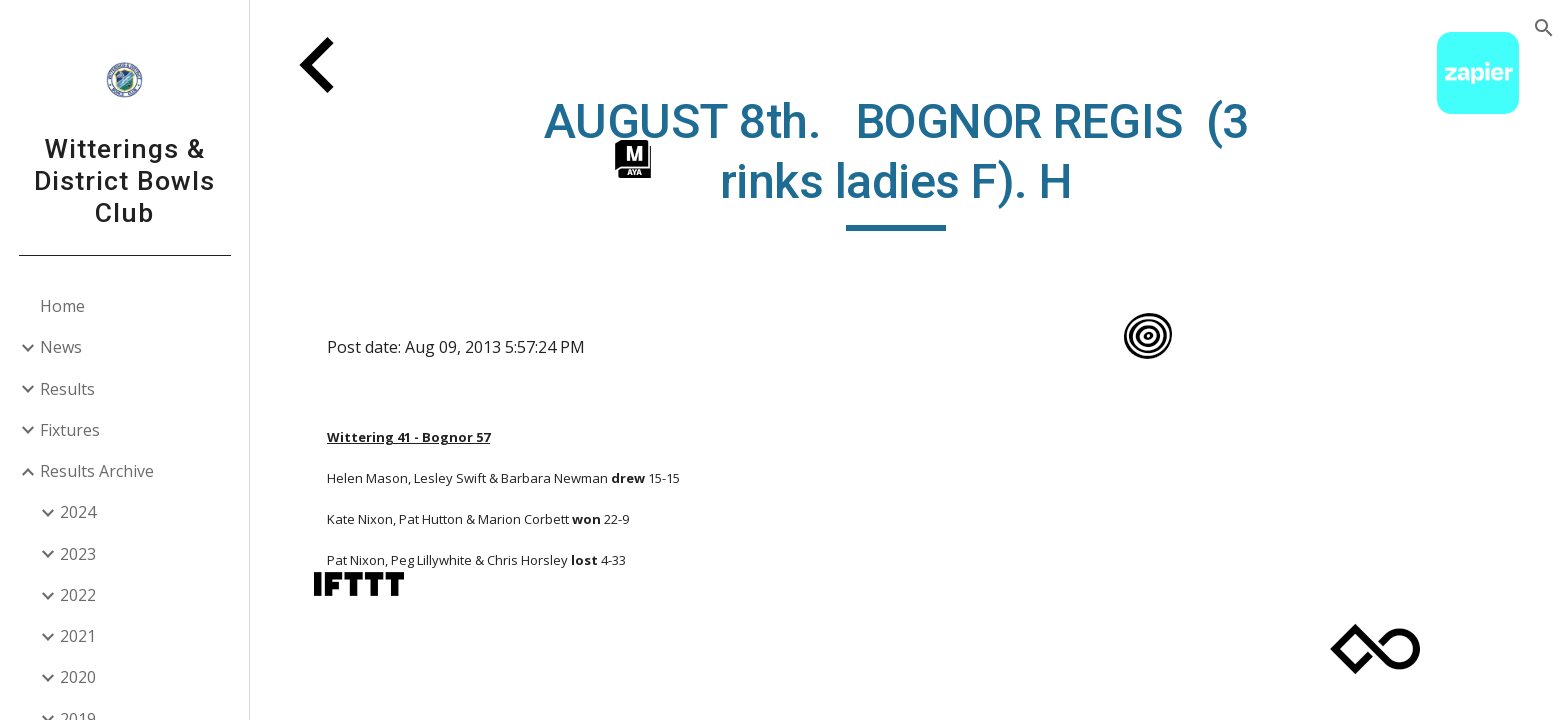 Image resolution: width=1568 pixels, height=720 pixels. What do you see at coordinates (1478, 73) in the screenshot?
I see `open Zapier automation platform` at bounding box center [1478, 73].